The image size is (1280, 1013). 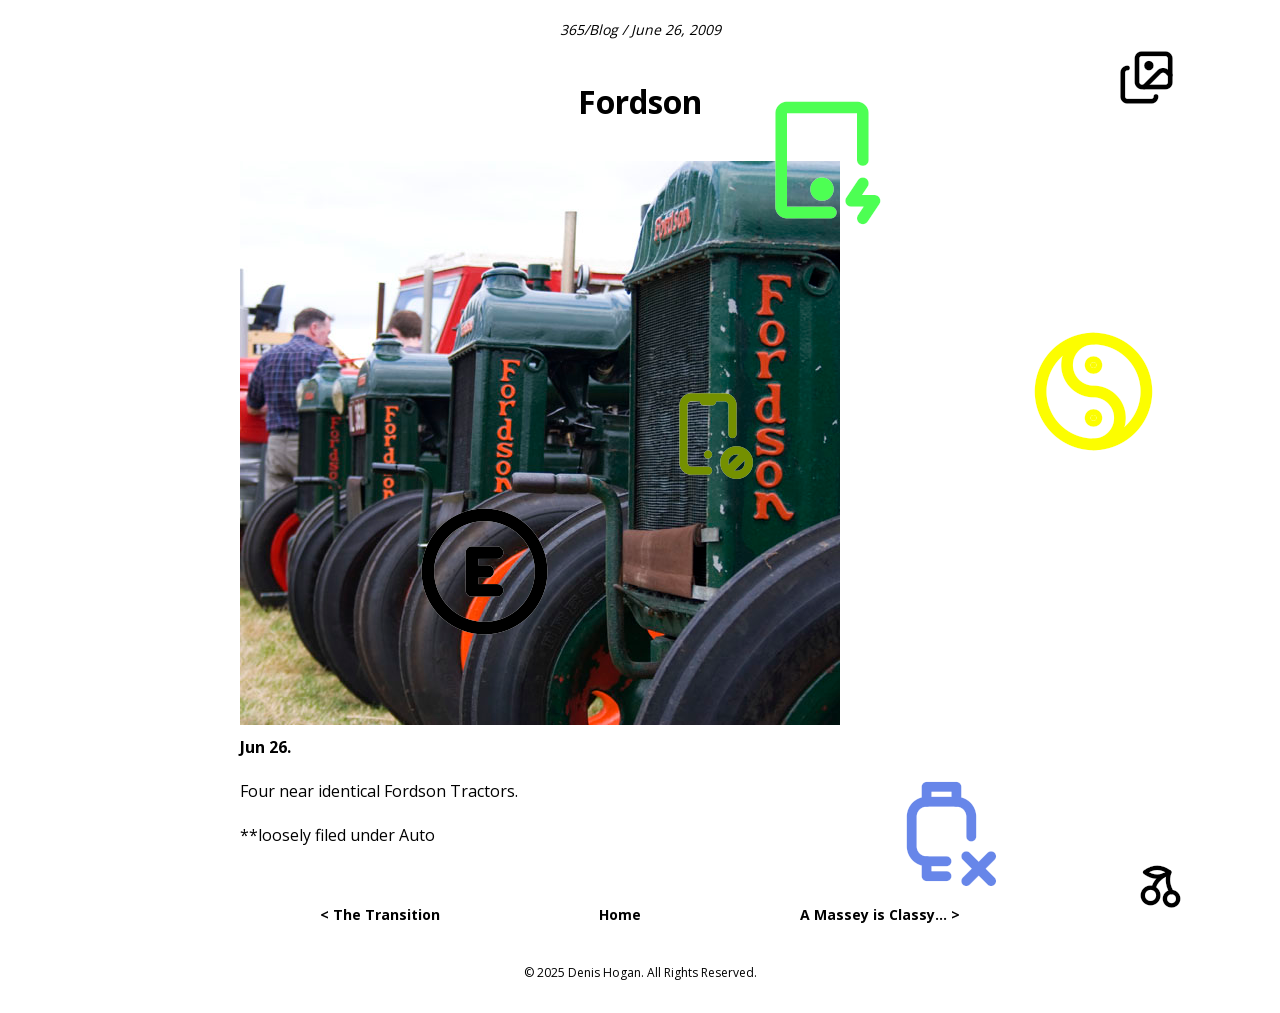 What do you see at coordinates (1093, 391) in the screenshot?
I see `toggle balance or harmony mode` at bounding box center [1093, 391].